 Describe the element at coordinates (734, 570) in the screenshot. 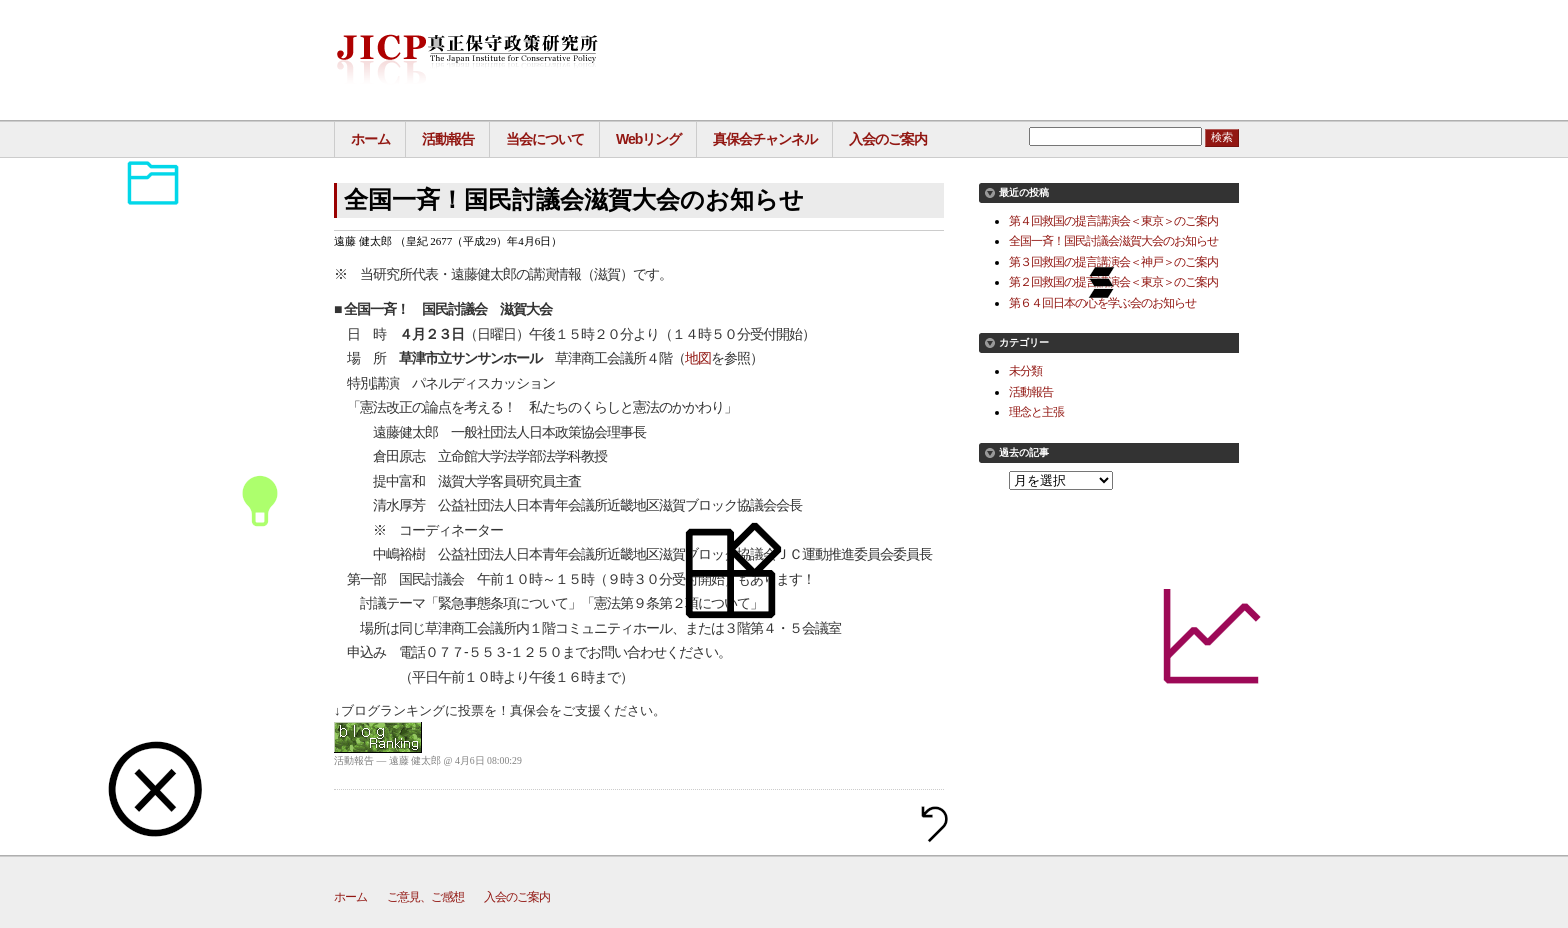

I see `browse and install extensions` at that location.